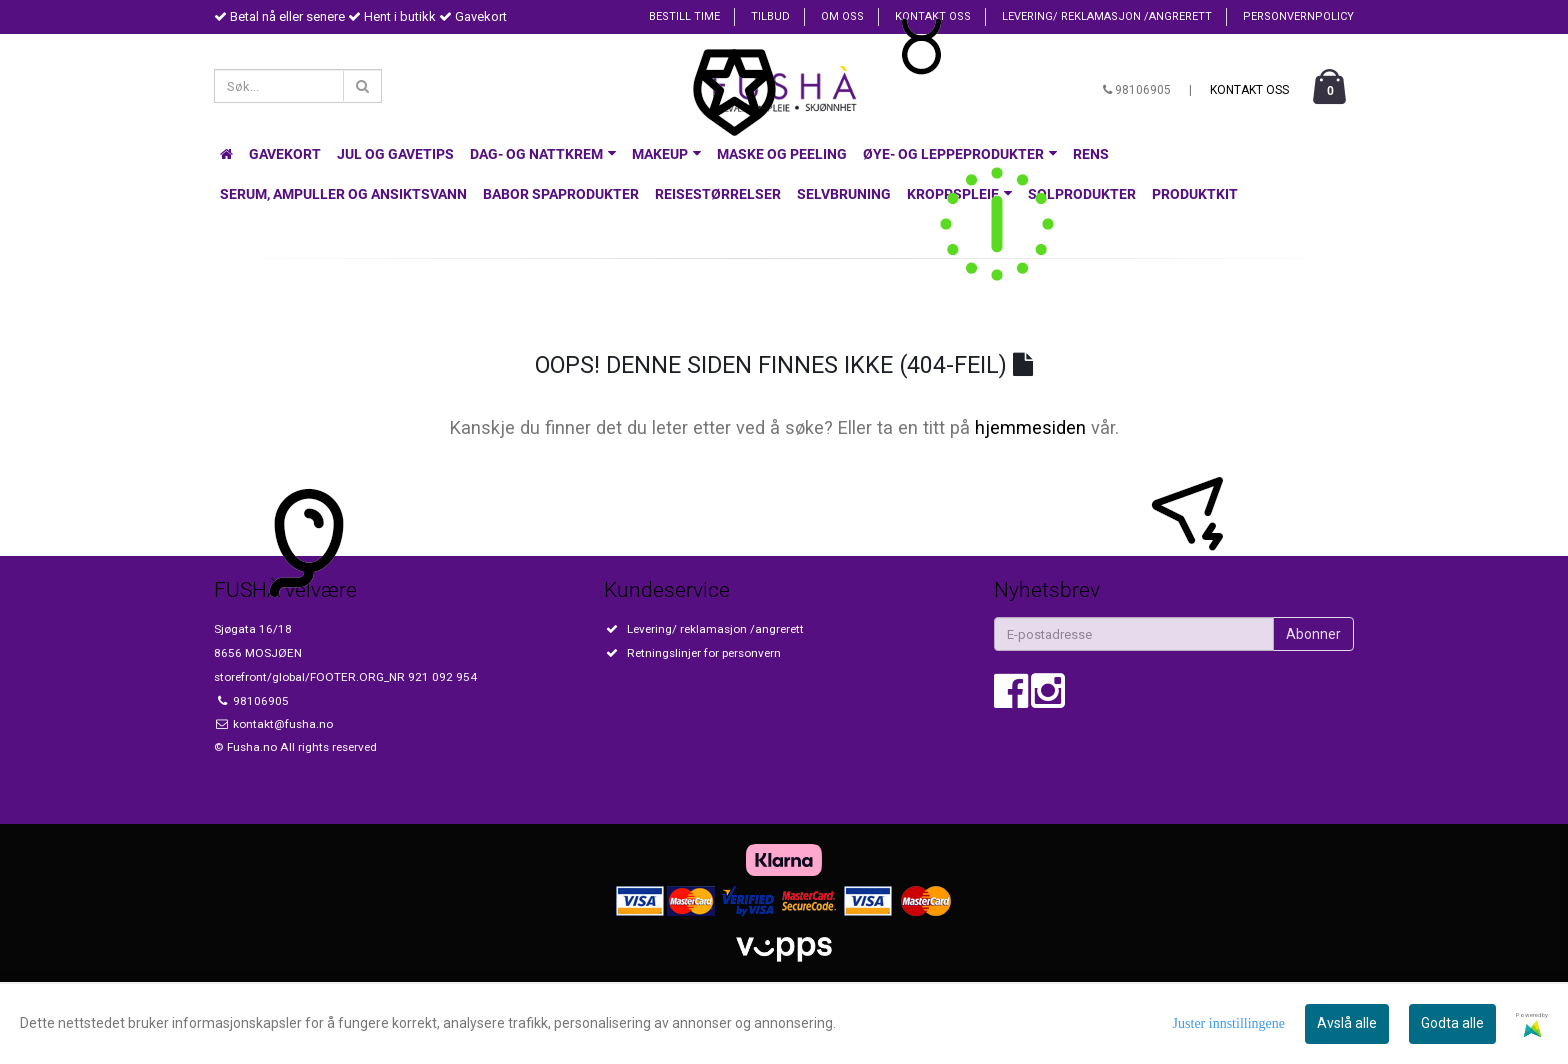 The image size is (1568, 1064). I want to click on indicates a celebration or birthday event, so click(309, 543).